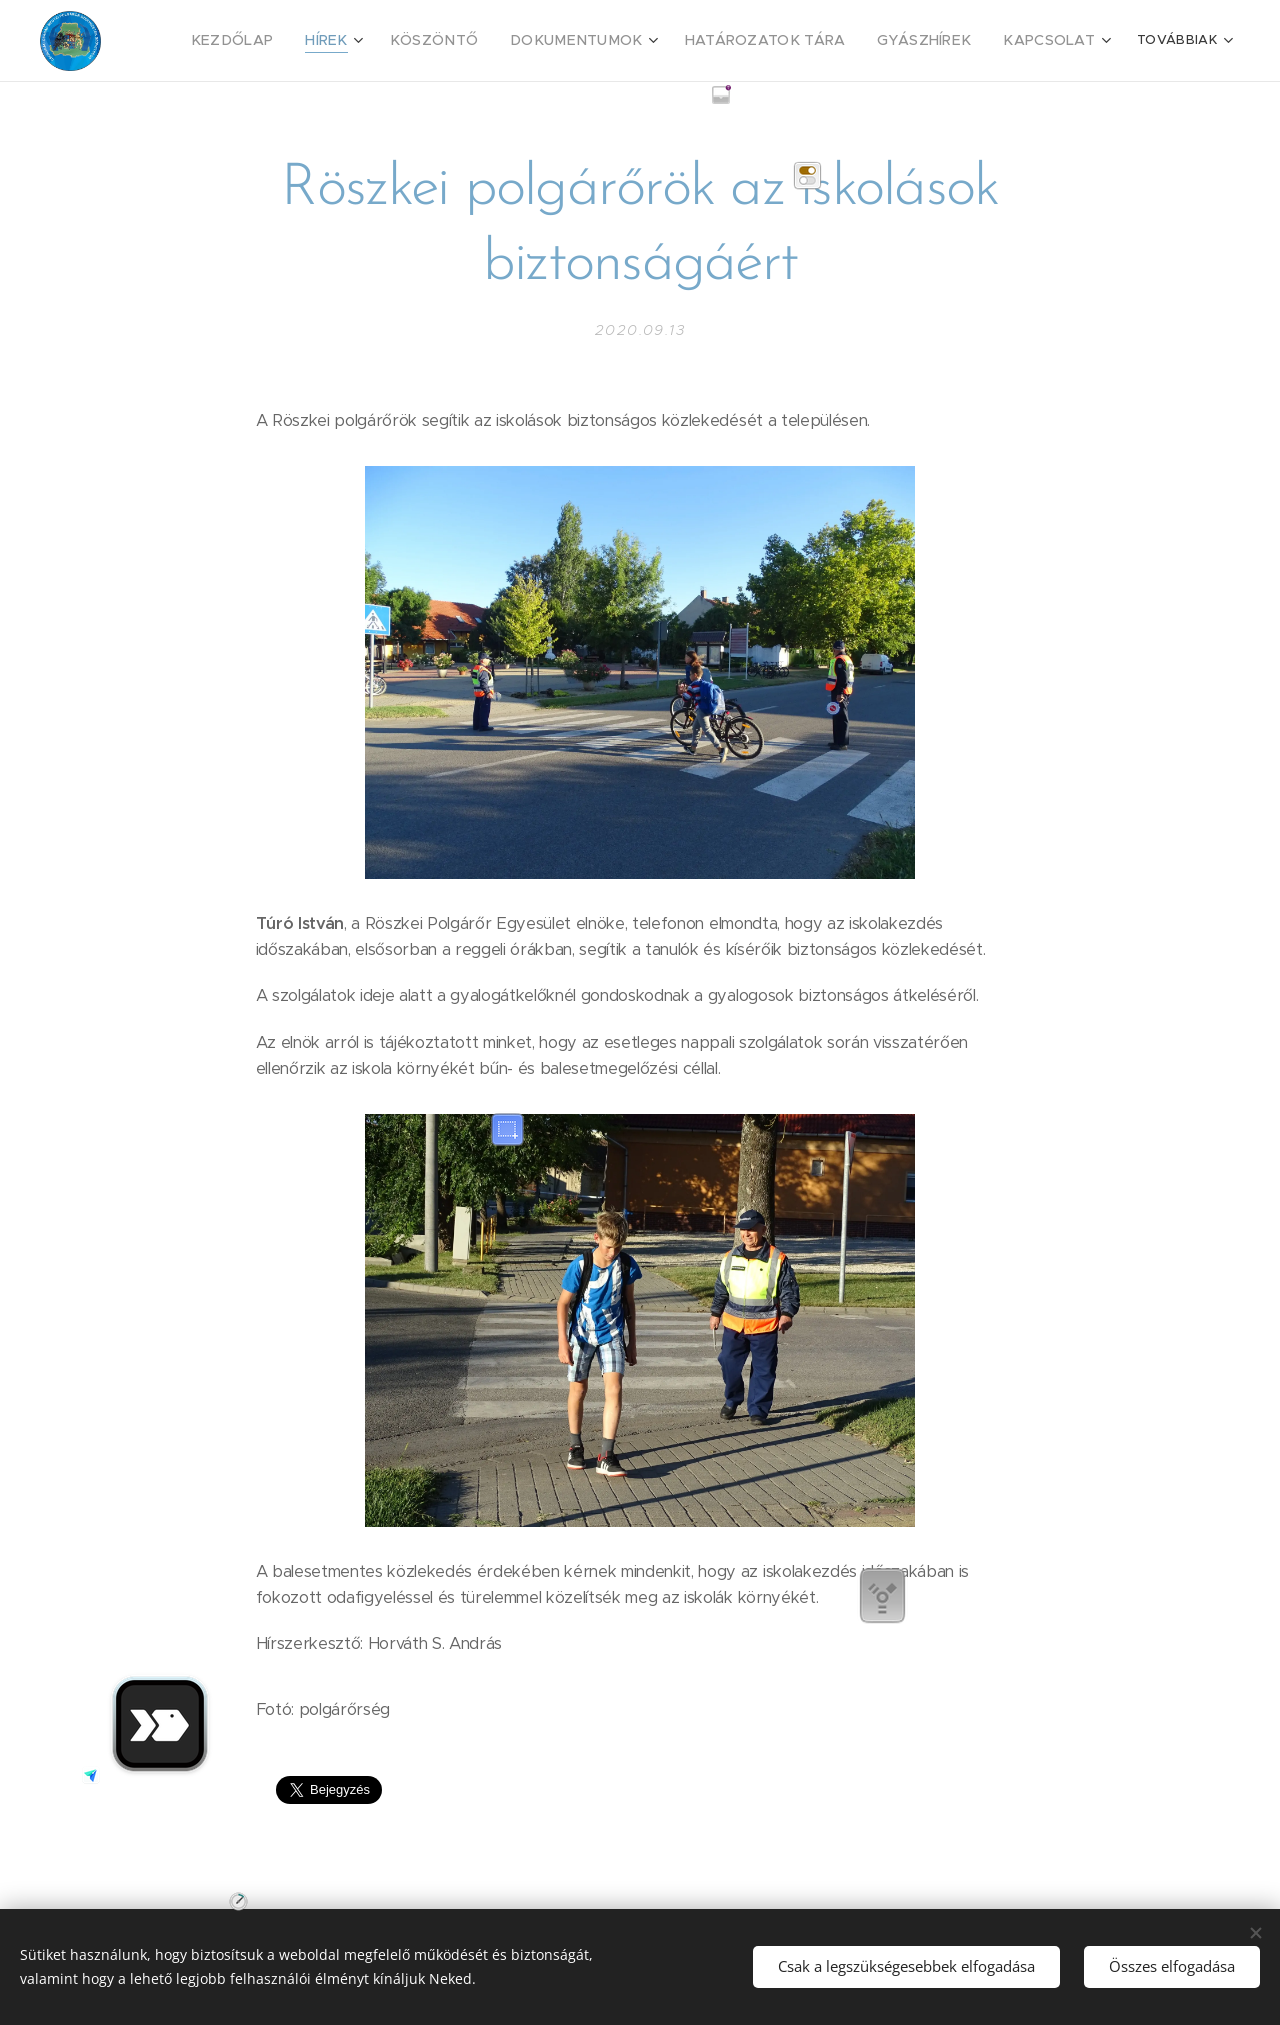  What do you see at coordinates (91, 1775) in the screenshot?
I see `open feishu messaging app` at bounding box center [91, 1775].